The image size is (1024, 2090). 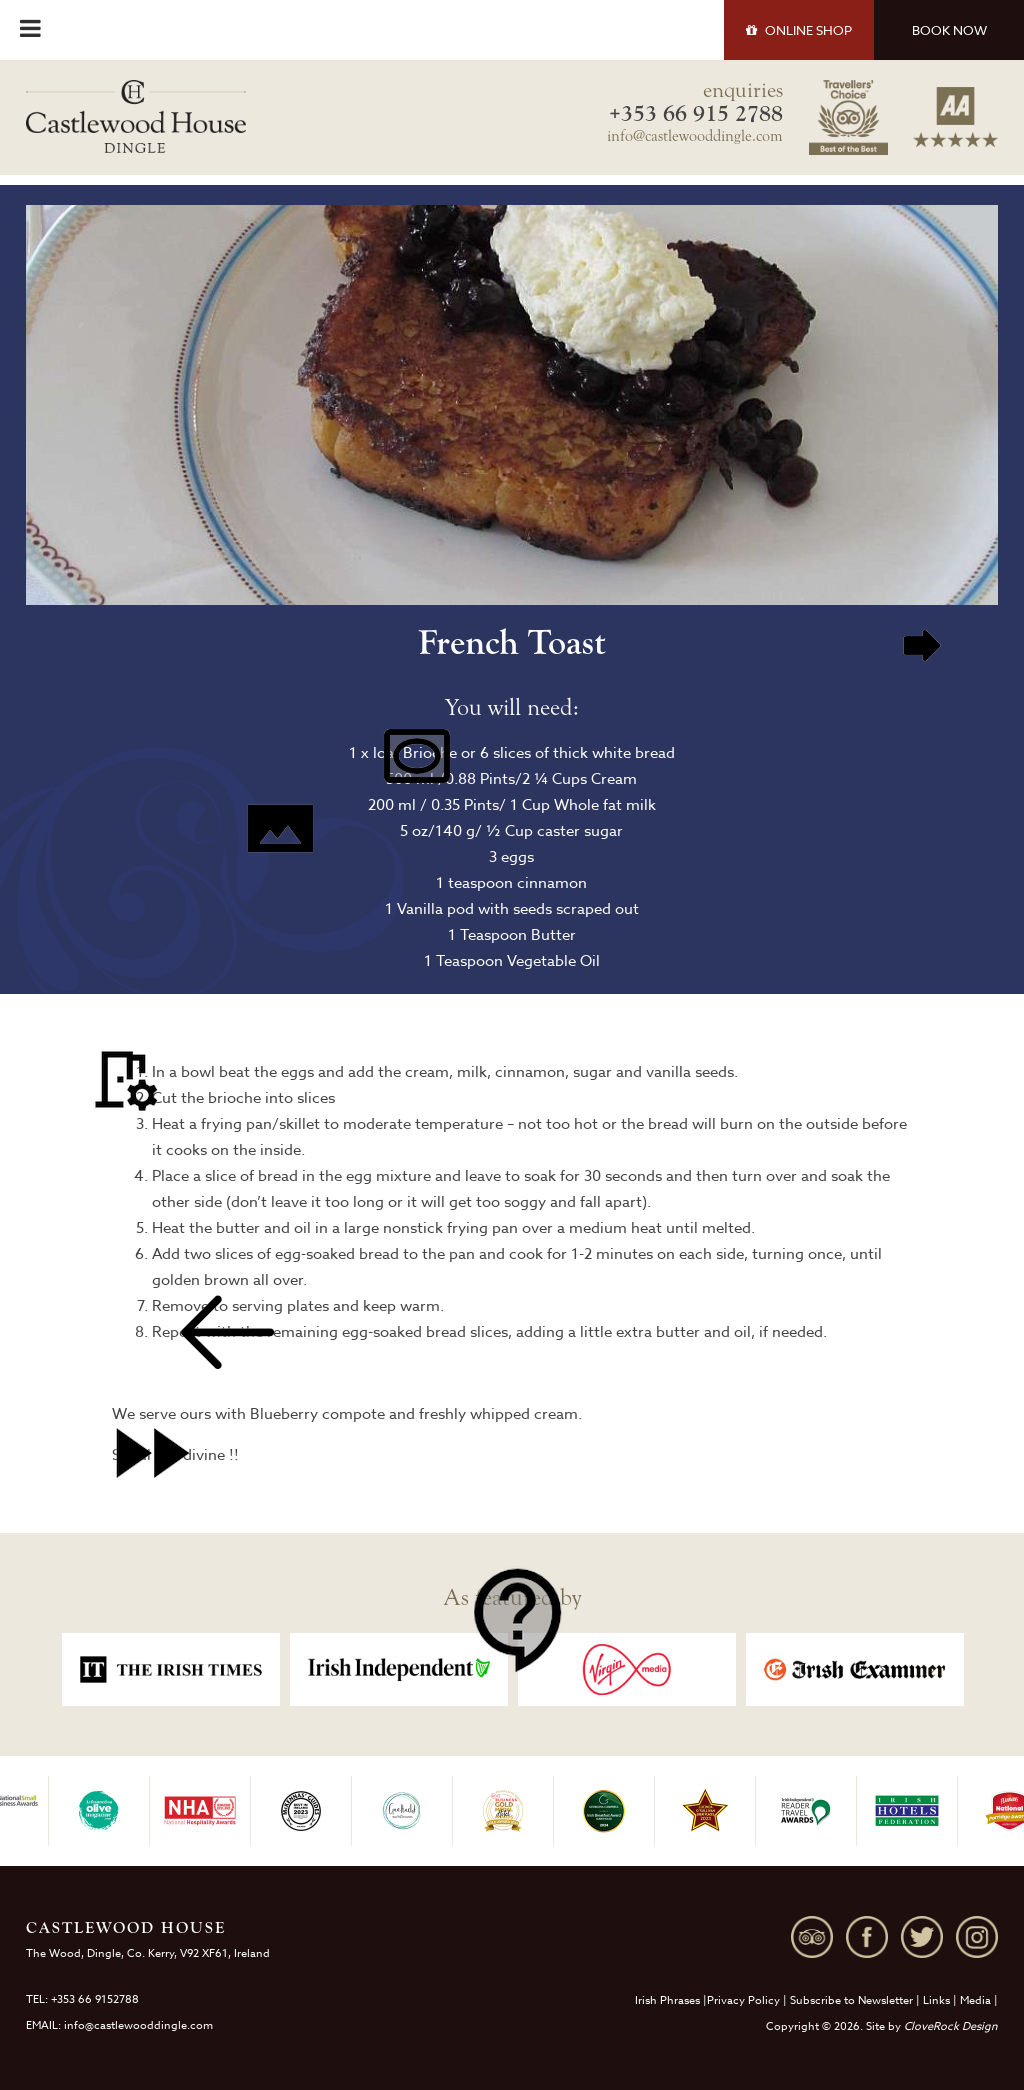 I want to click on go back to the previous page, so click(x=227, y=1331).